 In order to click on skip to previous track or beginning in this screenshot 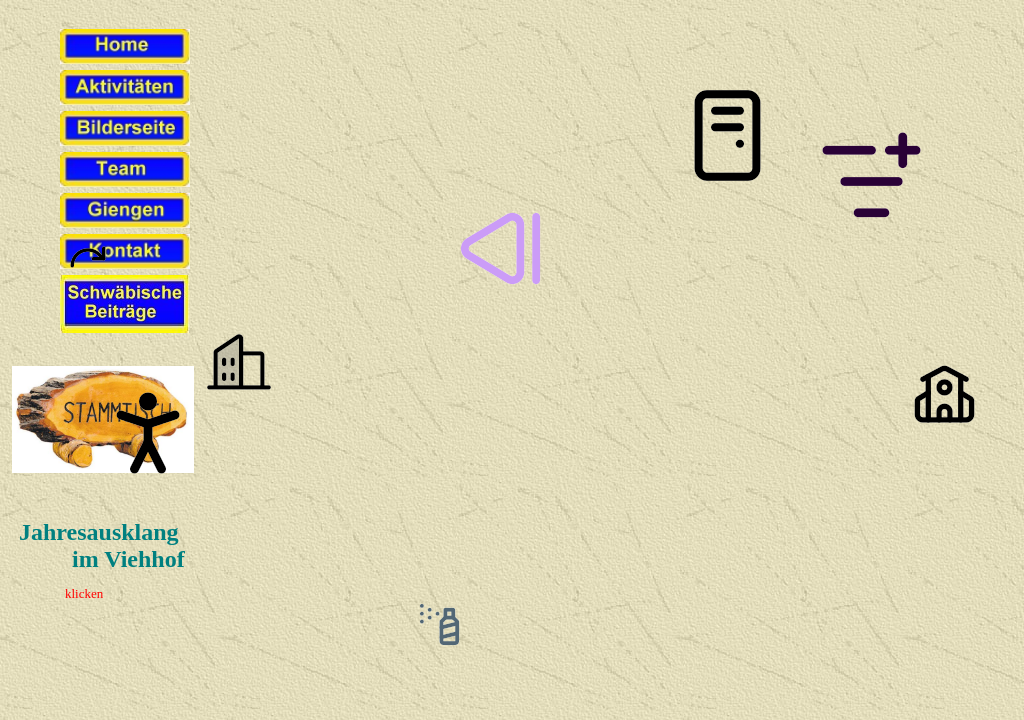, I will do `click(500, 248)`.